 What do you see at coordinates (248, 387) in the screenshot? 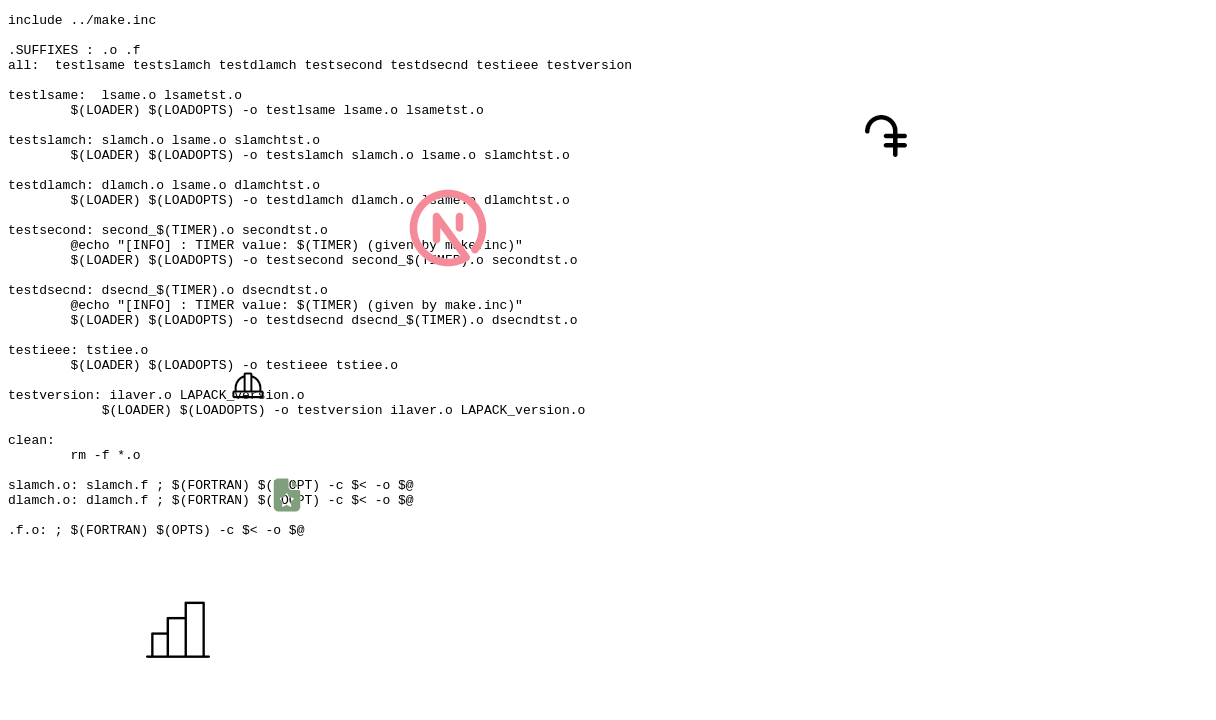
I see `access construction or site safety settings` at bounding box center [248, 387].